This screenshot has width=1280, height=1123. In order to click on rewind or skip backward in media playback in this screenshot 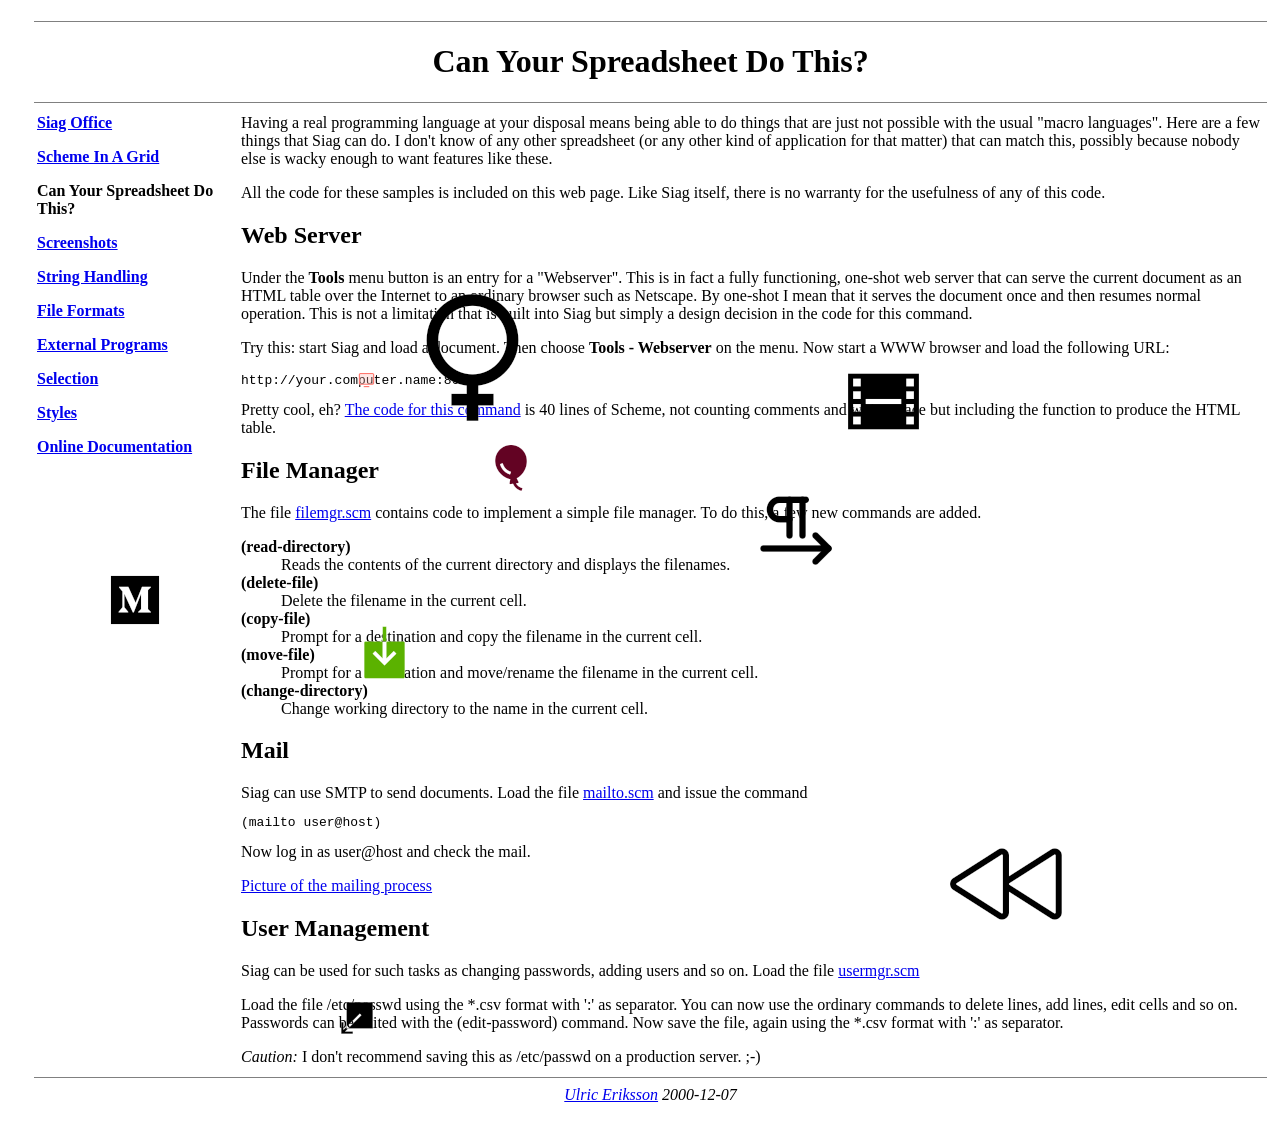, I will do `click(1010, 884)`.